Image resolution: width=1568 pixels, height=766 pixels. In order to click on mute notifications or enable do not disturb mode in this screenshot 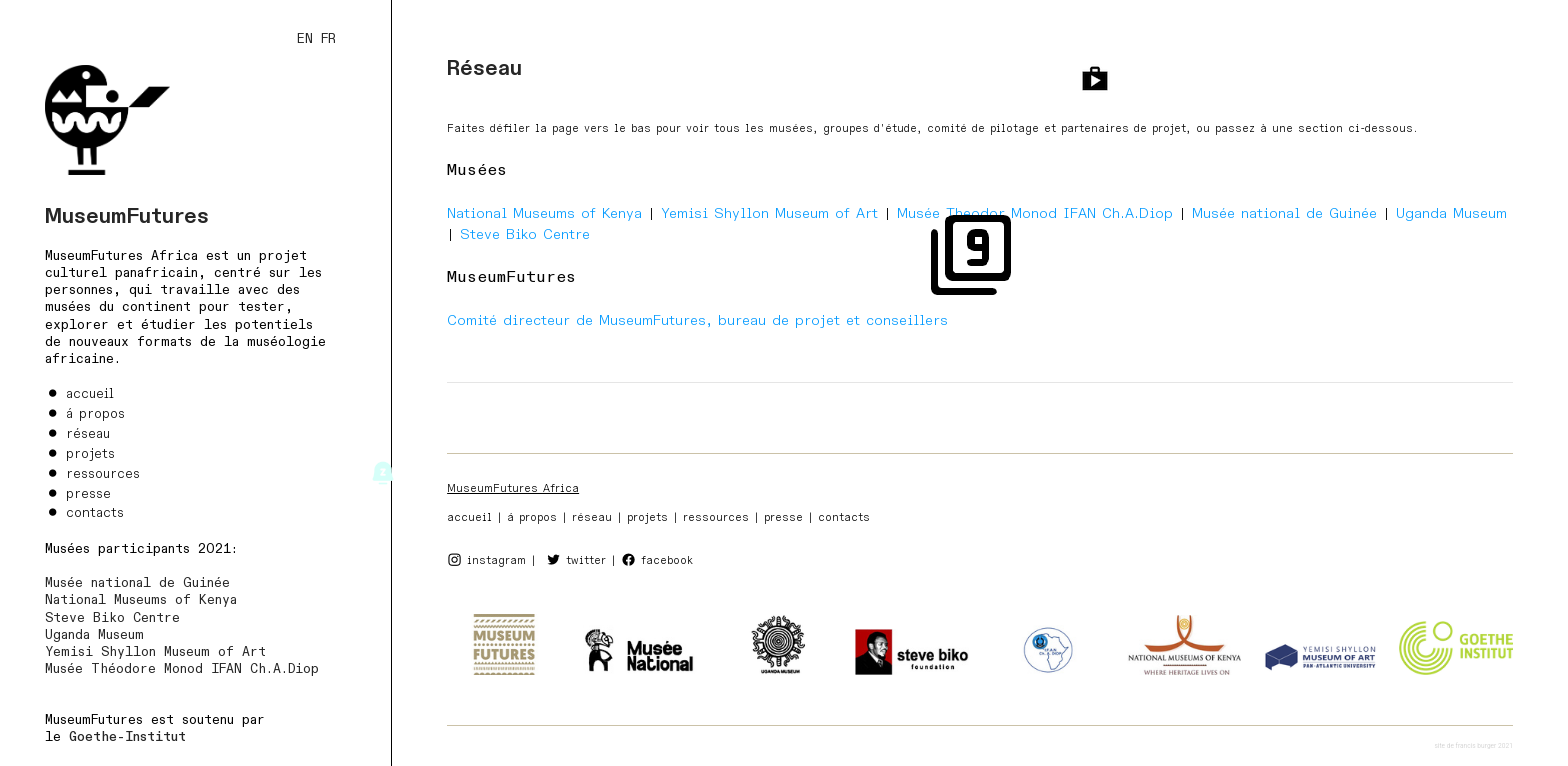, I will do `click(383, 473)`.